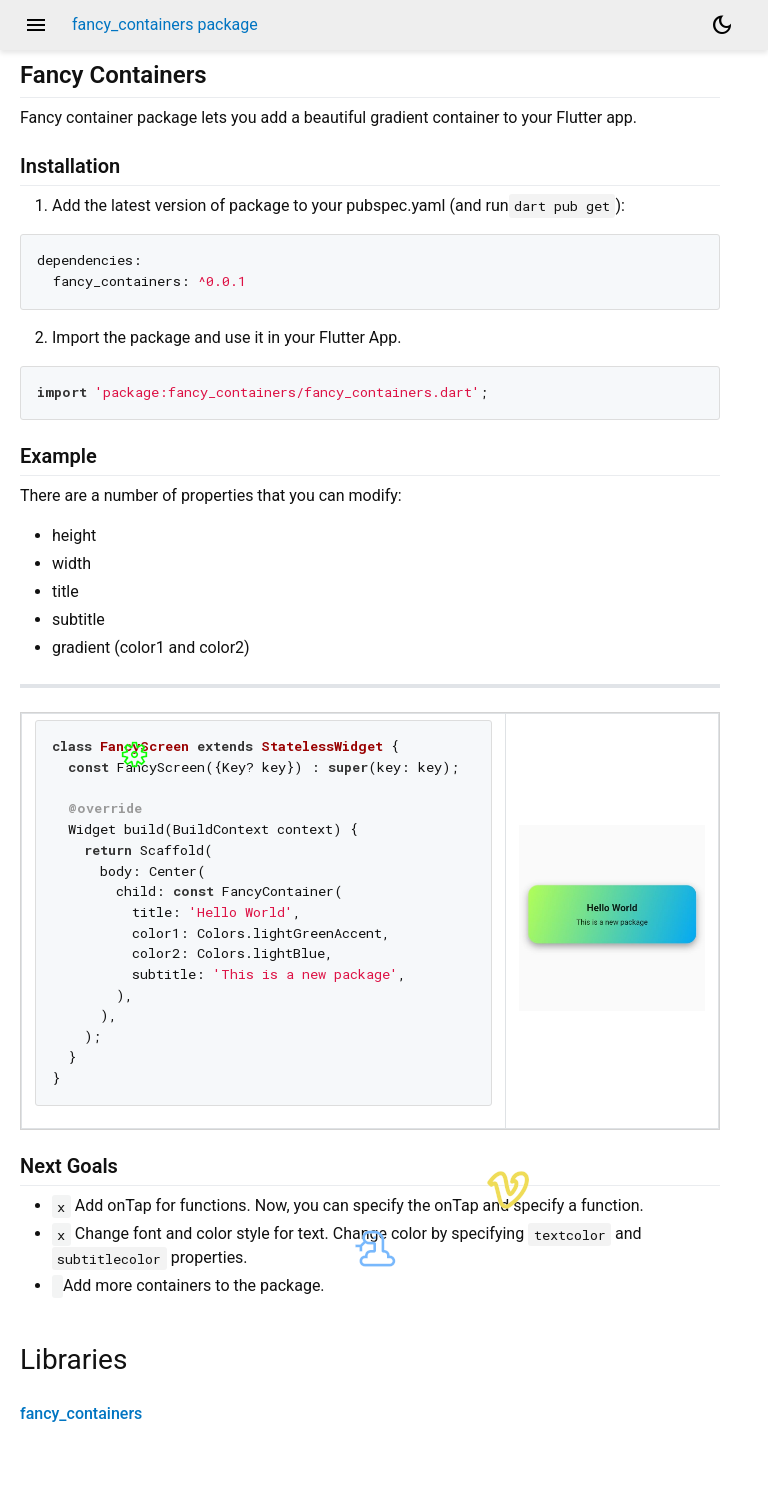  What do you see at coordinates (376, 1250) in the screenshot?
I see `python file or python language indicator` at bounding box center [376, 1250].